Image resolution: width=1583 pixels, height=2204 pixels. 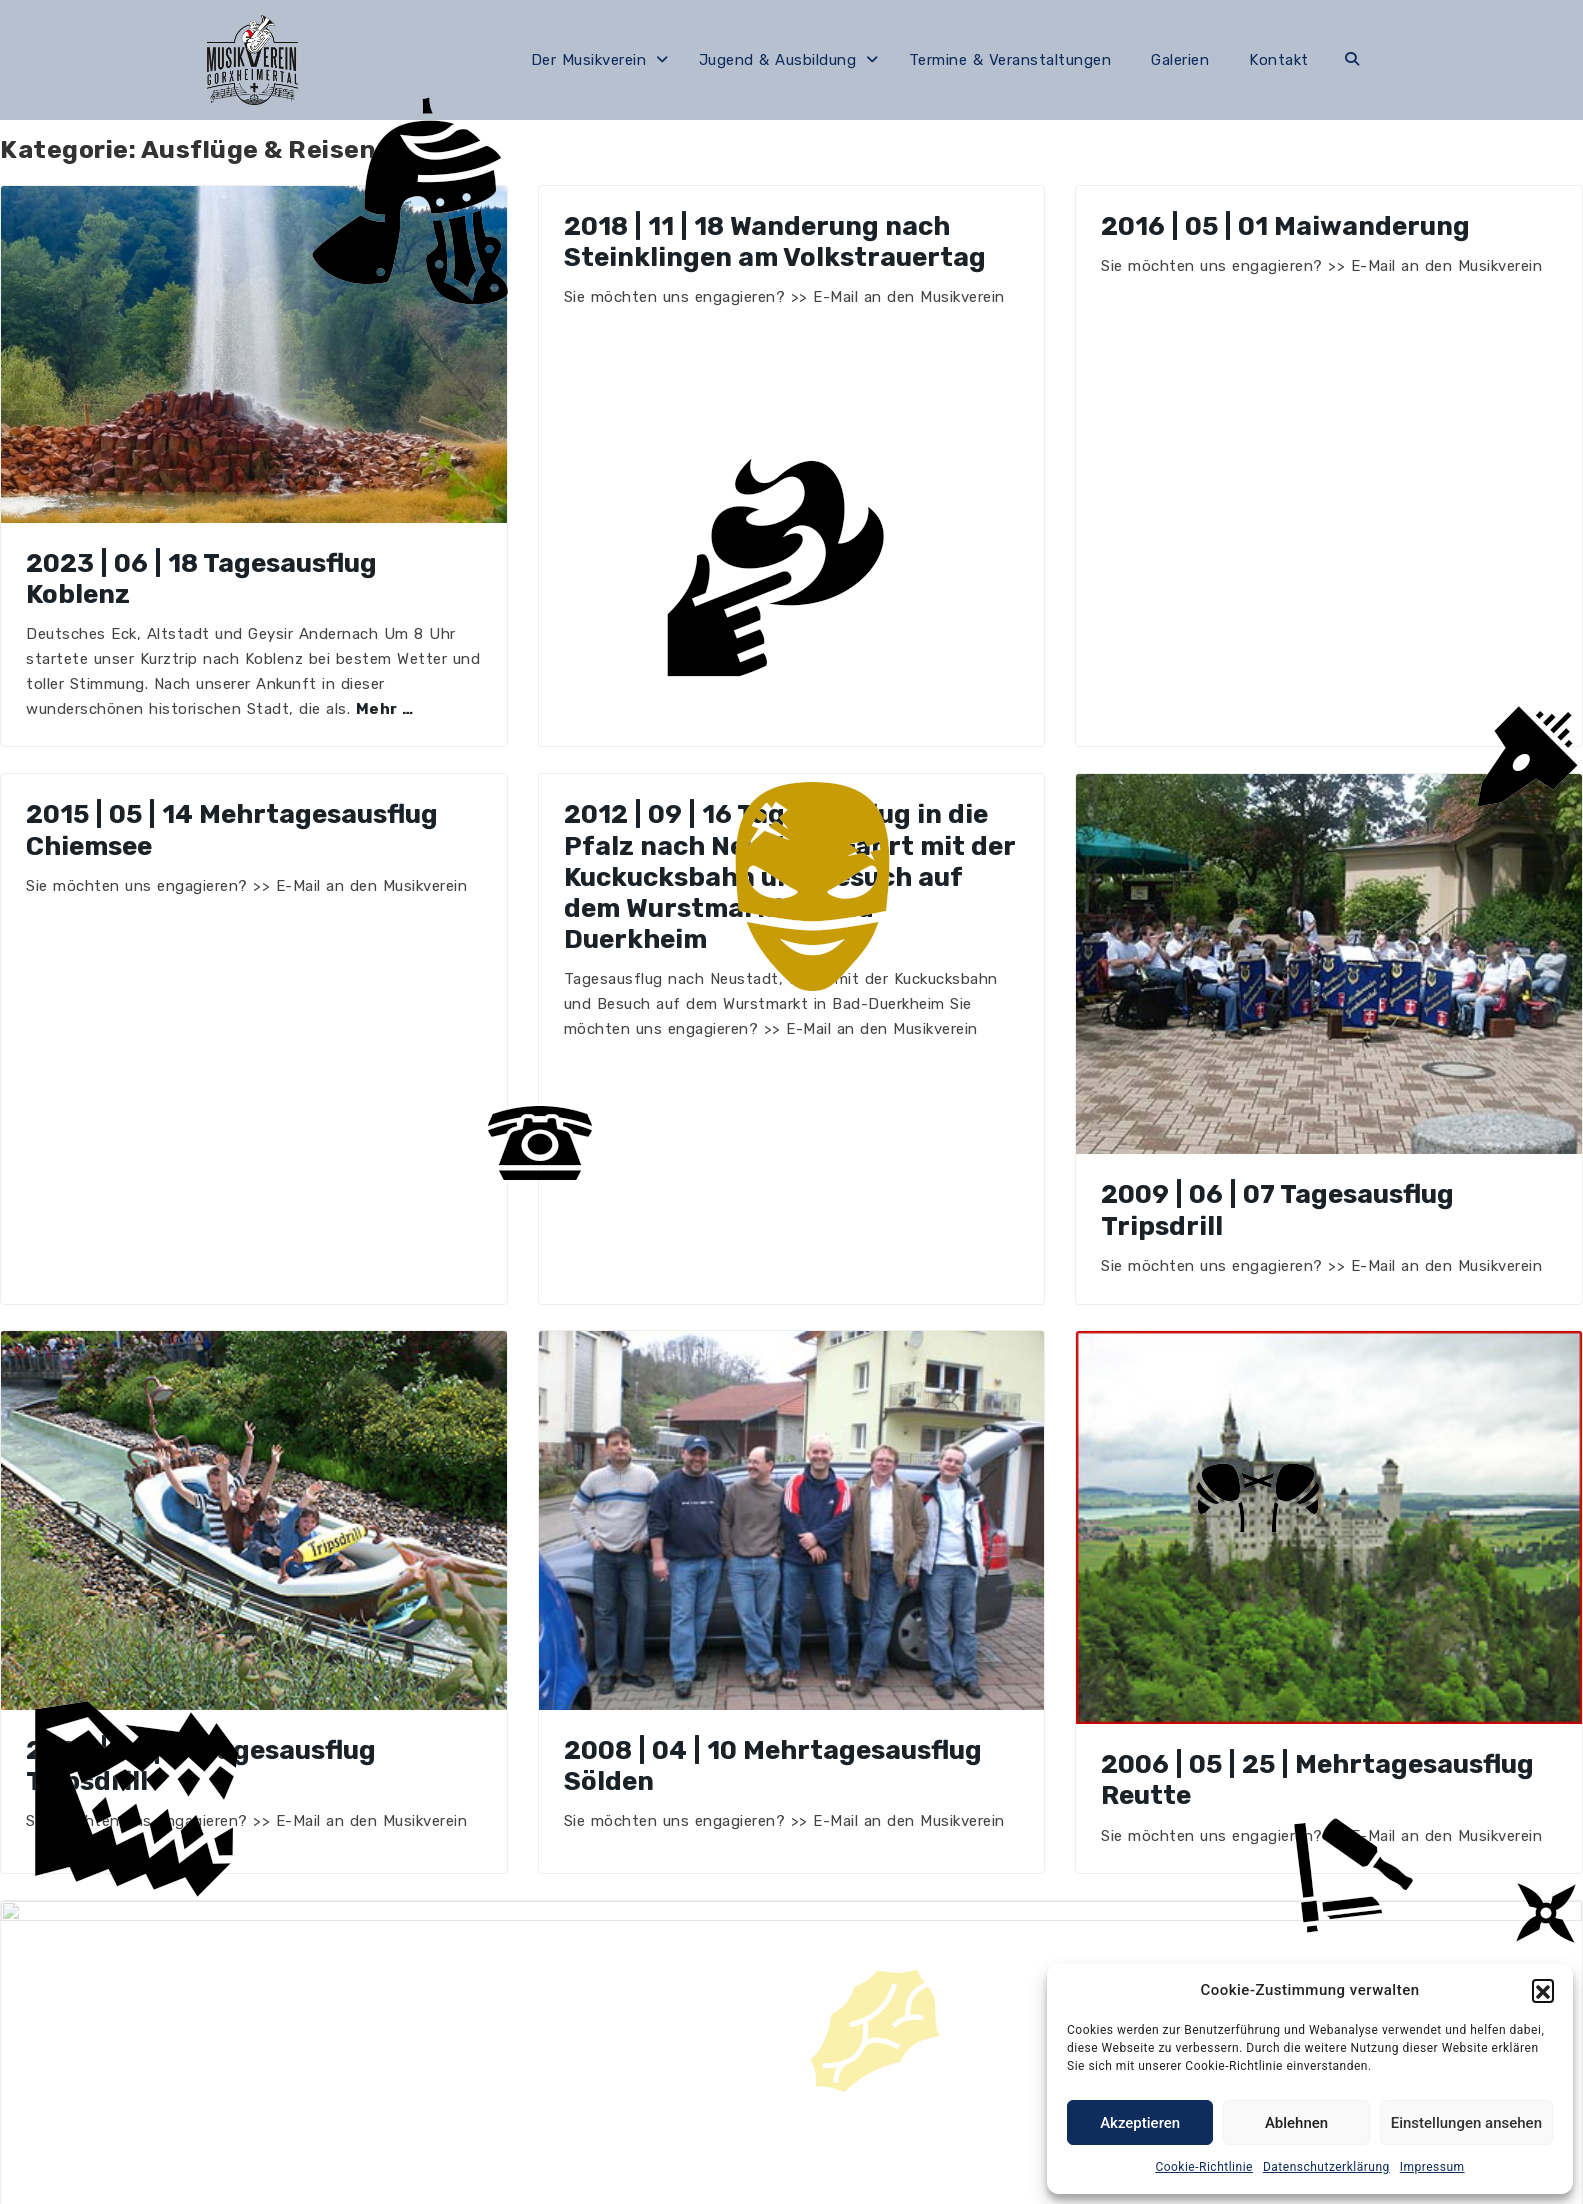 What do you see at coordinates (135, 1800) in the screenshot?
I see `indicates a danger or hazard zone in a game` at bounding box center [135, 1800].